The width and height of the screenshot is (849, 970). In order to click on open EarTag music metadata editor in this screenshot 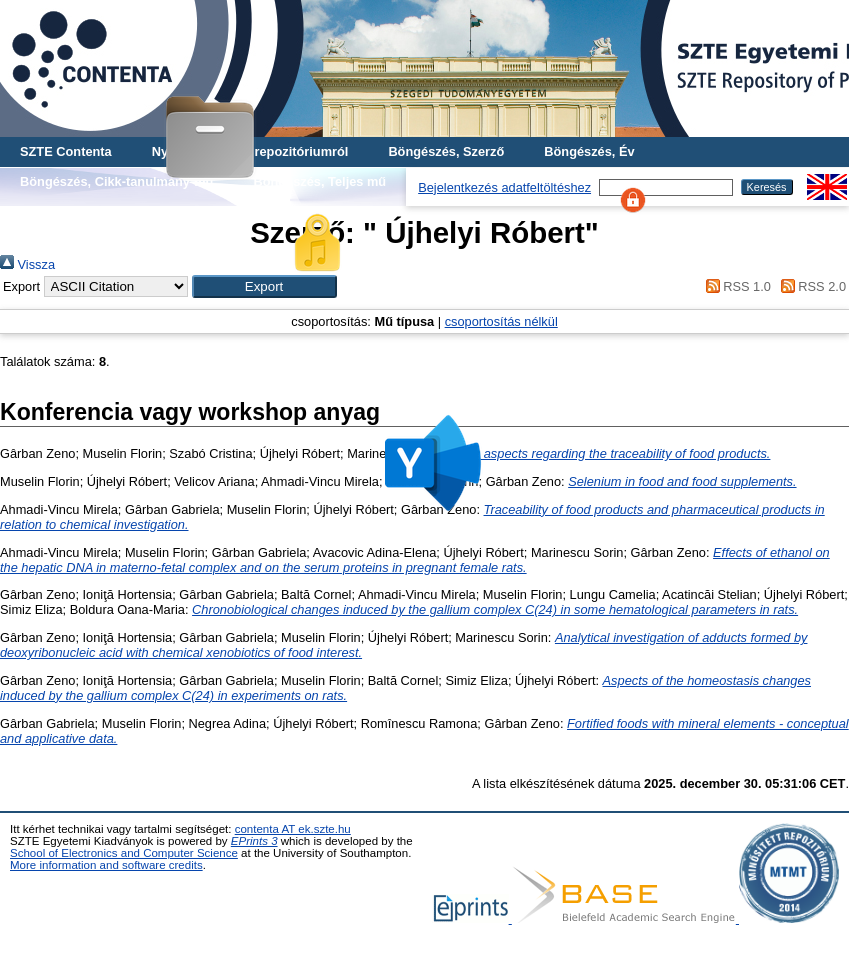, I will do `click(317, 242)`.